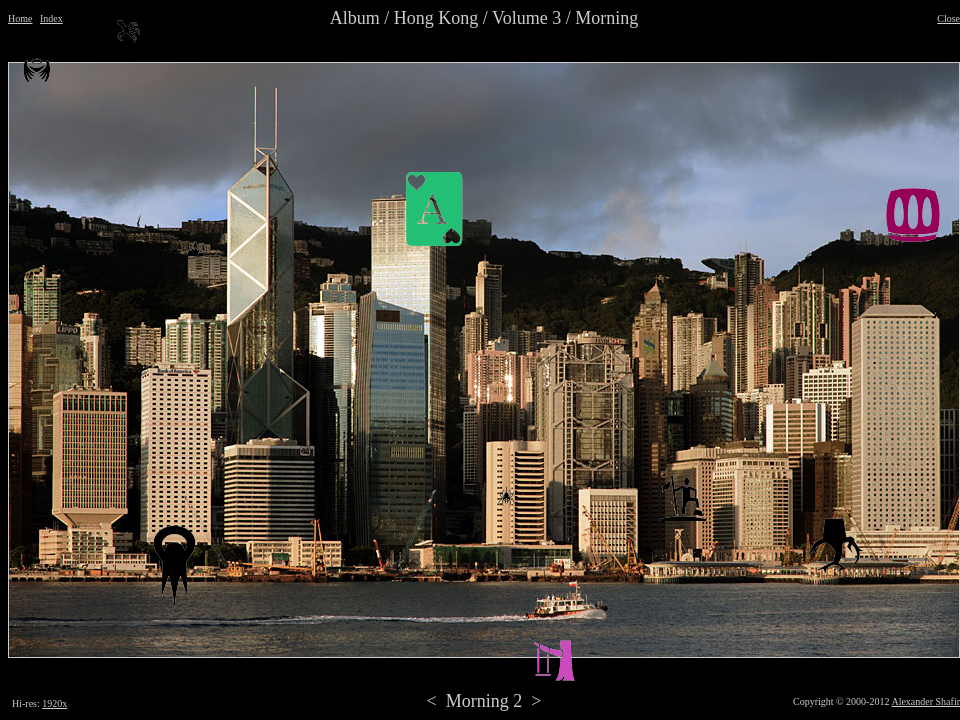 This screenshot has width=960, height=720. I want to click on trigger an explosion or blast effect, so click(174, 567).